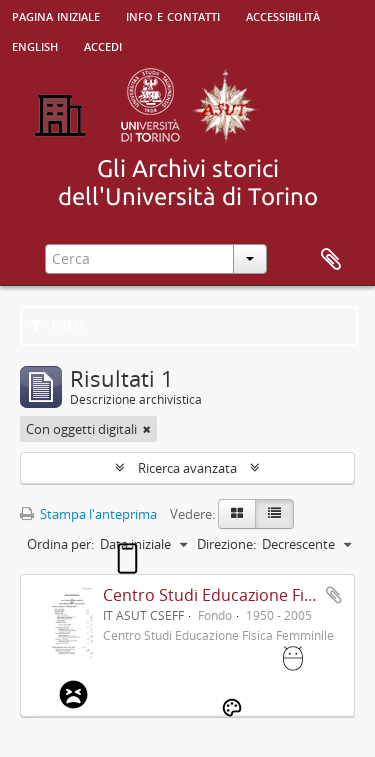 This screenshot has height=757, width=375. I want to click on view office or workplace location, so click(58, 115).